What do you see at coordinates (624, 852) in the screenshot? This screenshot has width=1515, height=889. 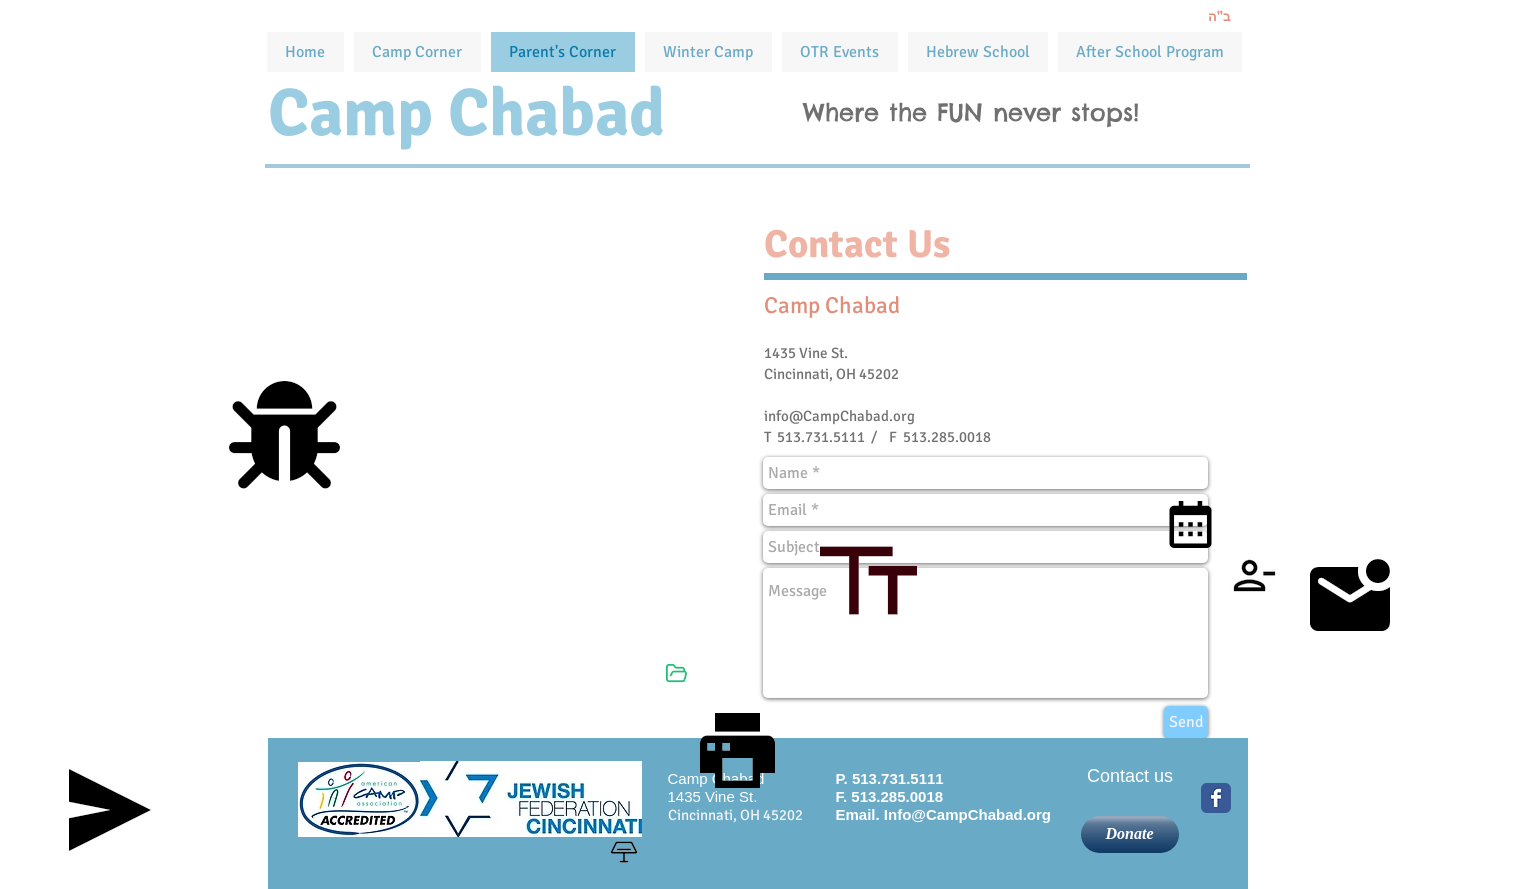 I see `access presentation mode` at bounding box center [624, 852].